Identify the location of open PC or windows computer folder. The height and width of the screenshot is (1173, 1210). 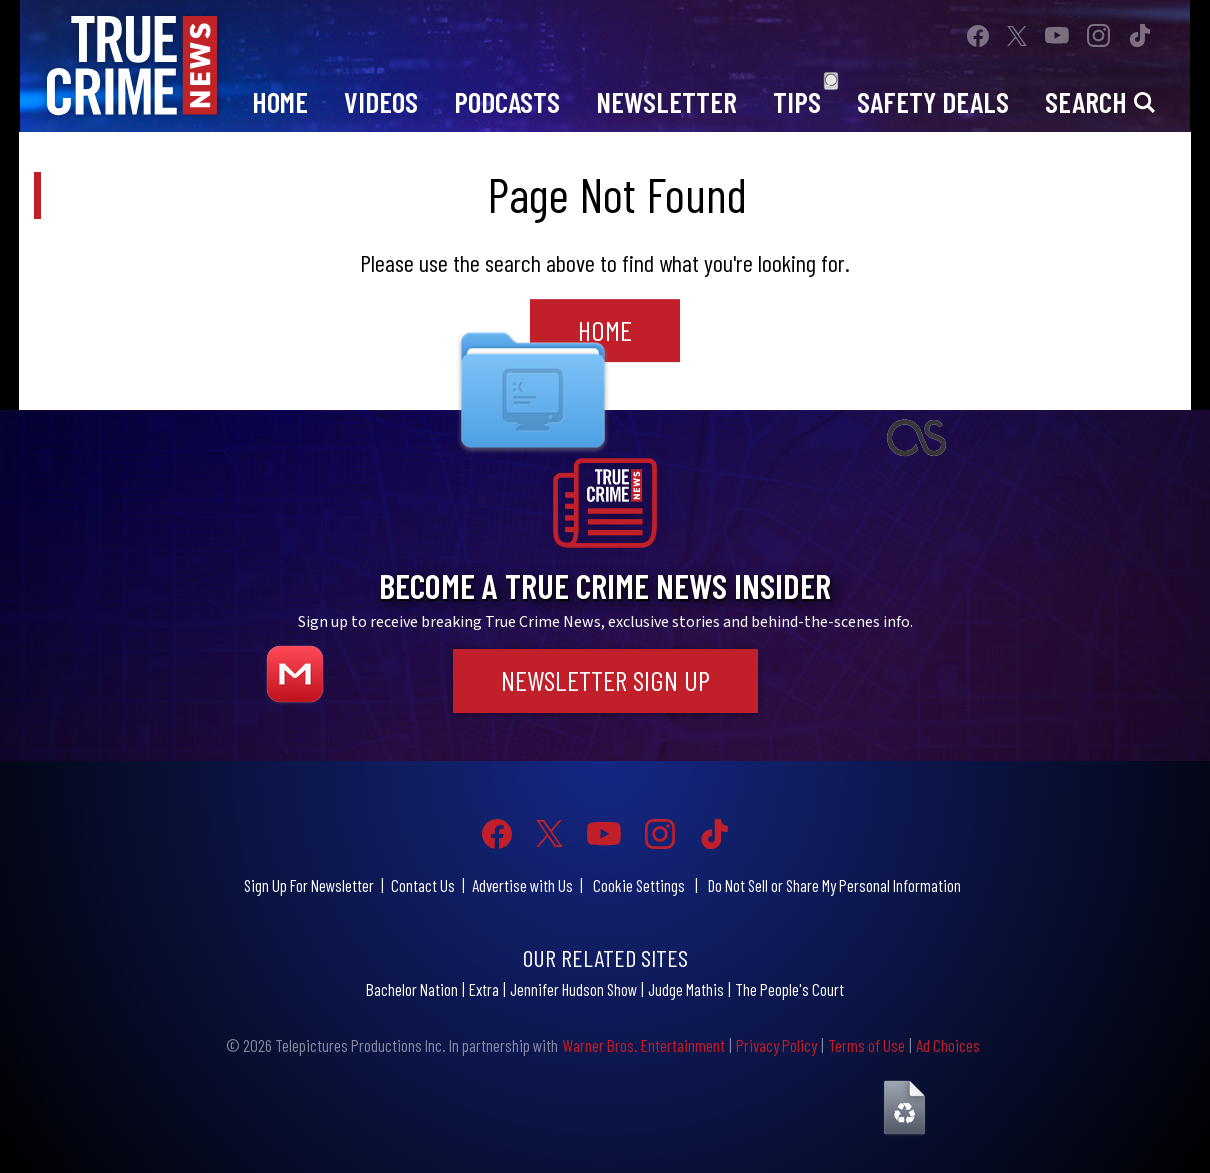
(533, 390).